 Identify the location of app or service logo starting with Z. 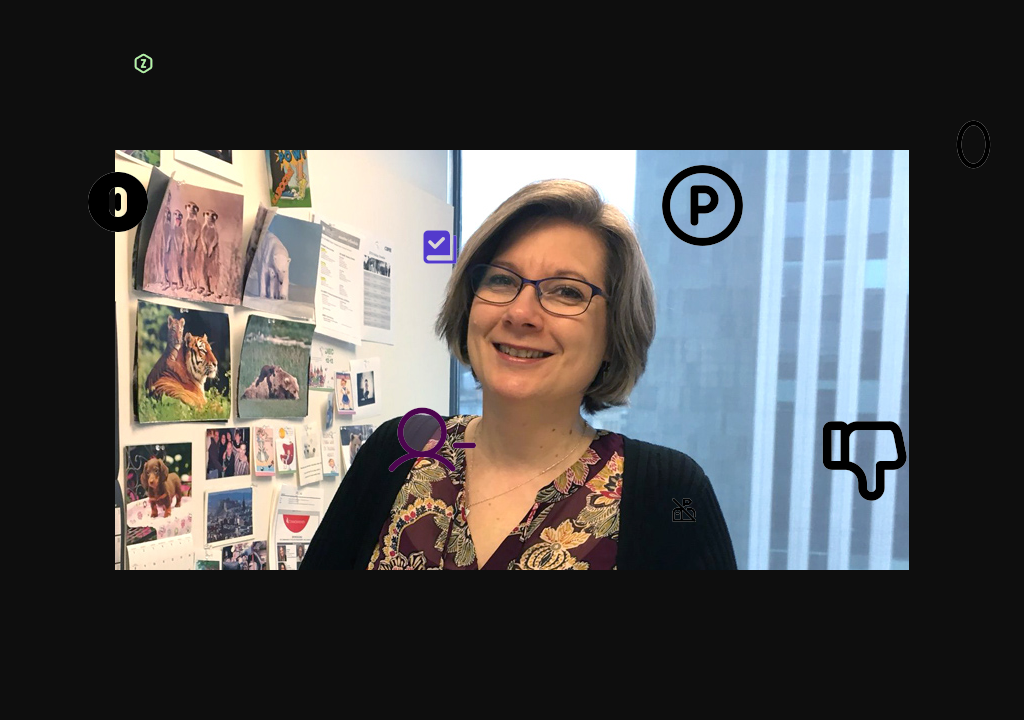
(143, 63).